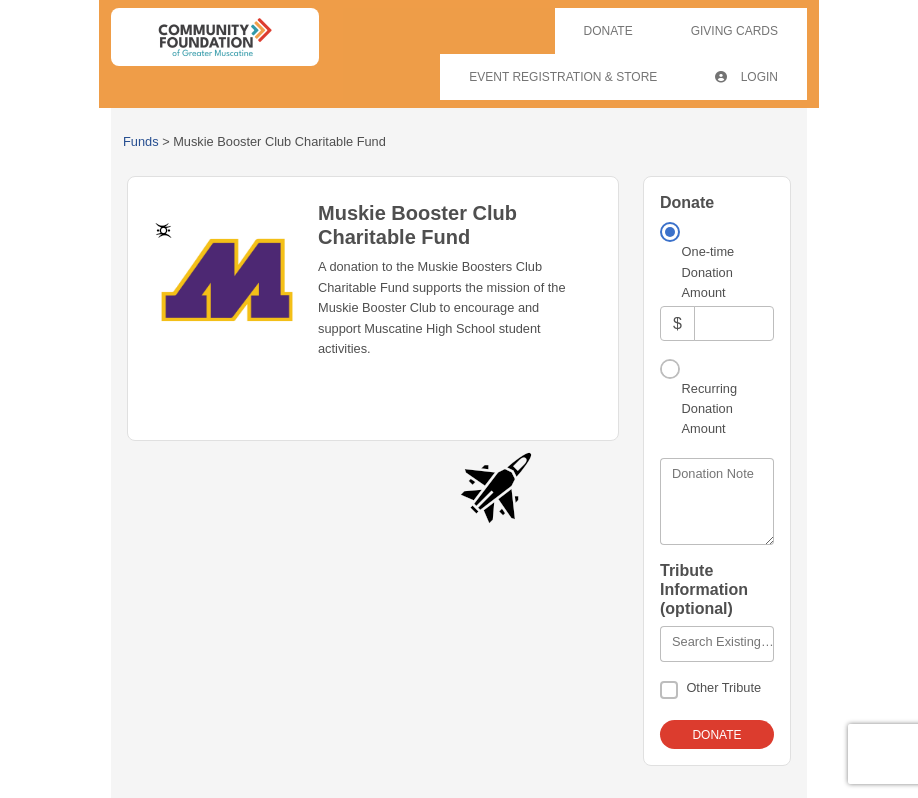 The image size is (918, 798). What do you see at coordinates (163, 230) in the screenshot?
I see `abstract game icon or badge element` at bounding box center [163, 230].